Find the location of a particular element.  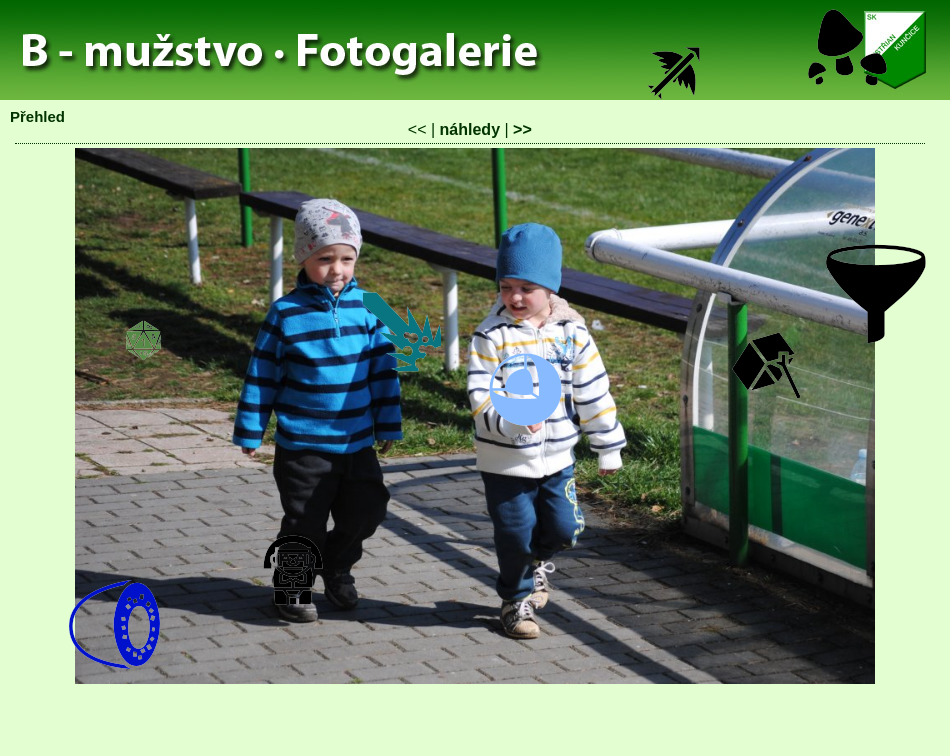

indicates a ranged weapon or archery skill is located at coordinates (673, 73).